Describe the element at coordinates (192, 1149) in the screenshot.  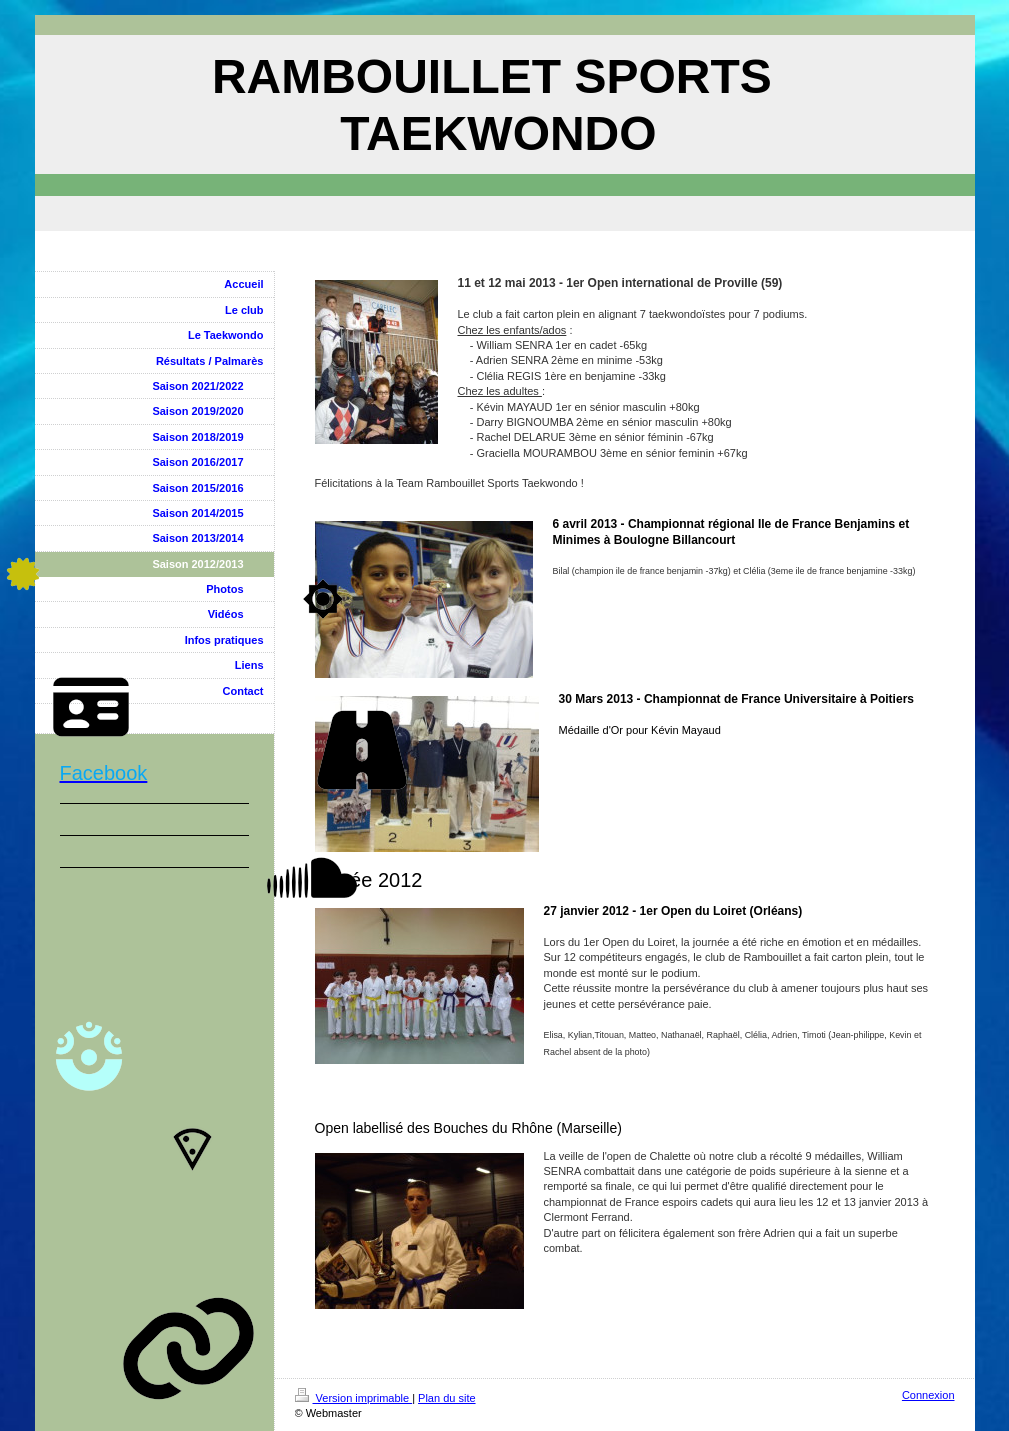
I see `find nearby pizza restaurants` at that location.